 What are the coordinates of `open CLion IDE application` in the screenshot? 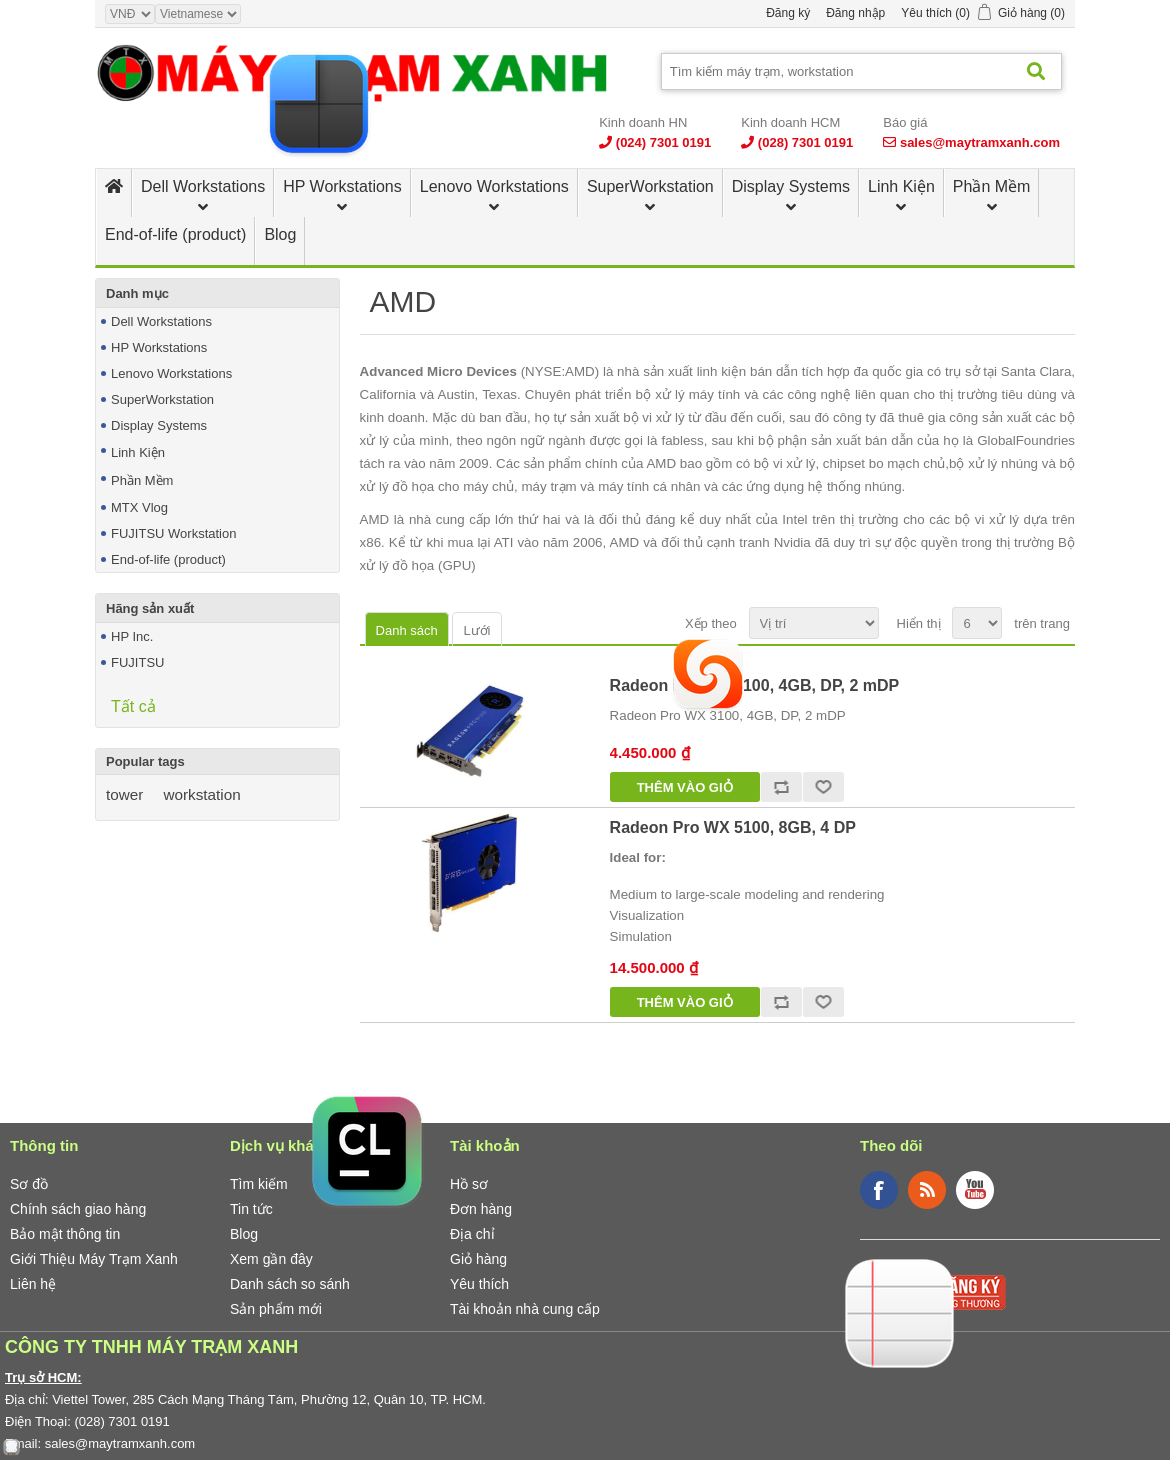 It's located at (367, 1151).